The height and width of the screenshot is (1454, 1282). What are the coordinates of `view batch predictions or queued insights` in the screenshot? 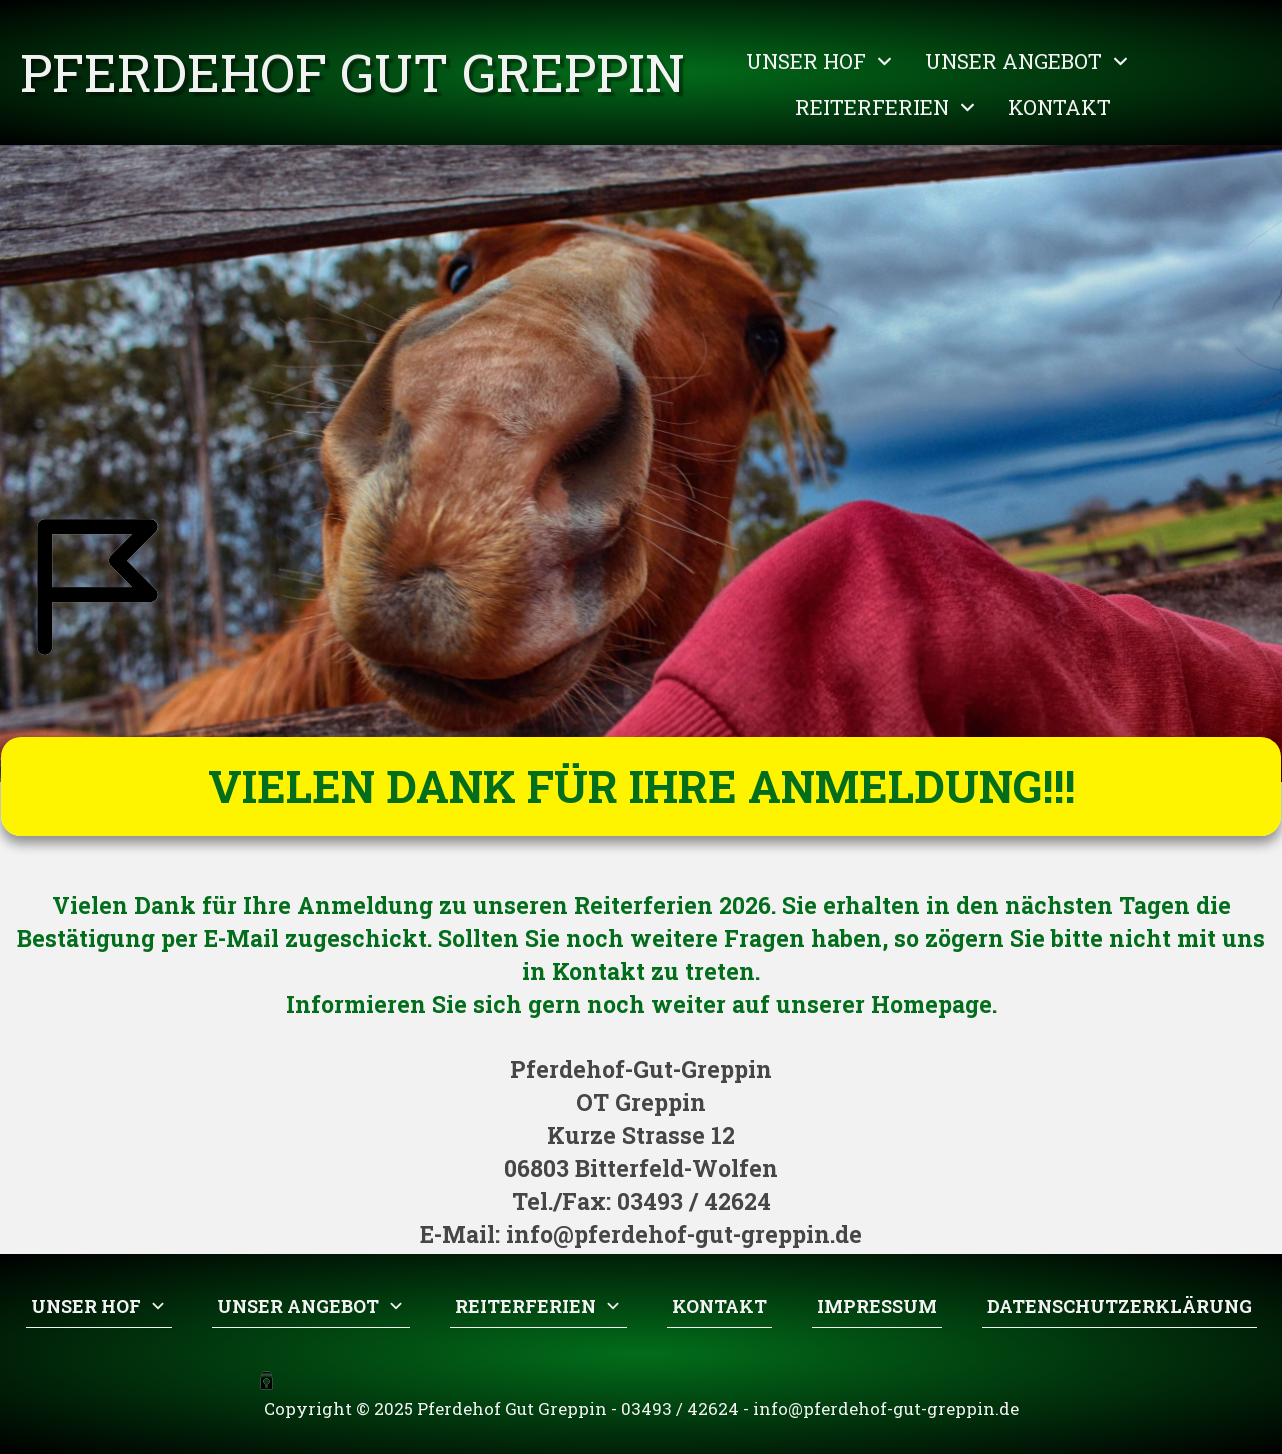 It's located at (266, 1380).